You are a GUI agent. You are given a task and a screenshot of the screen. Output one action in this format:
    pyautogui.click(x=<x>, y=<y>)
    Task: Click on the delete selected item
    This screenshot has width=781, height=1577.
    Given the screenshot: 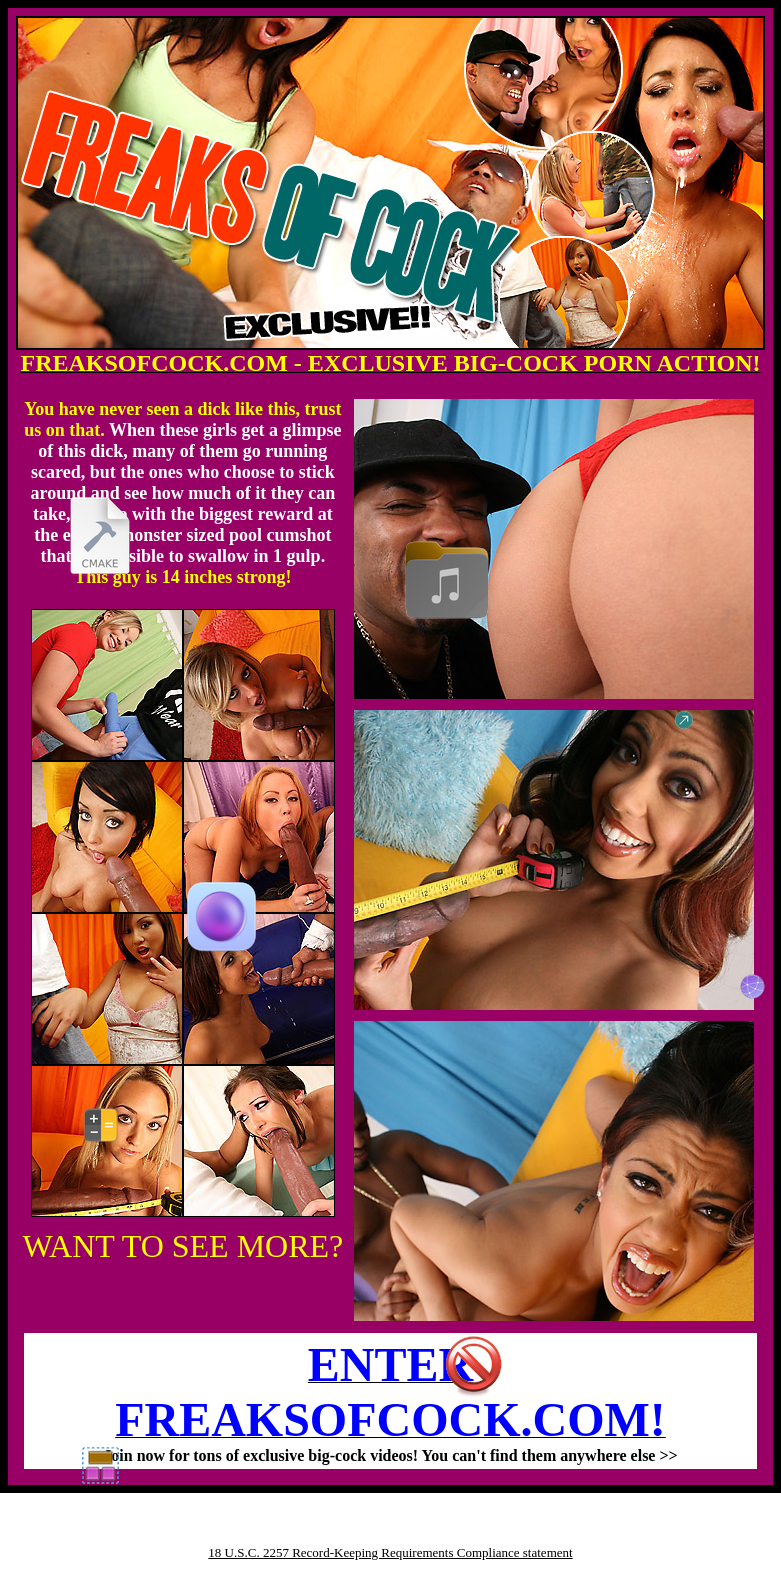 What is the action you would take?
    pyautogui.click(x=472, y=1360)
    